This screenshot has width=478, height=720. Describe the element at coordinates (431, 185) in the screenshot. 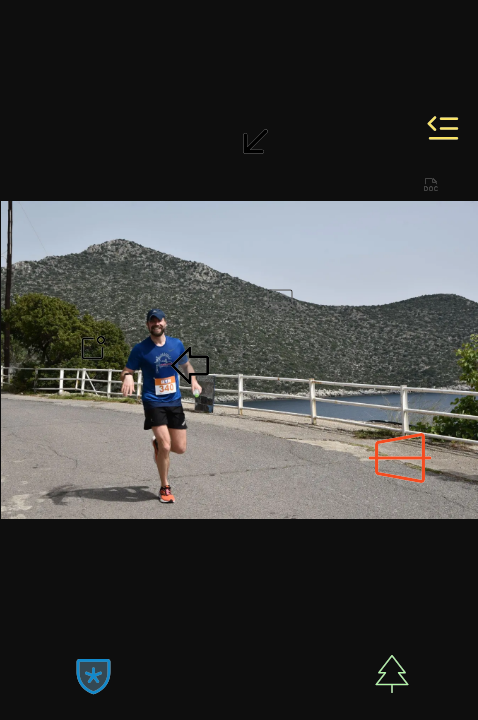

I see `open a document file` at that location.